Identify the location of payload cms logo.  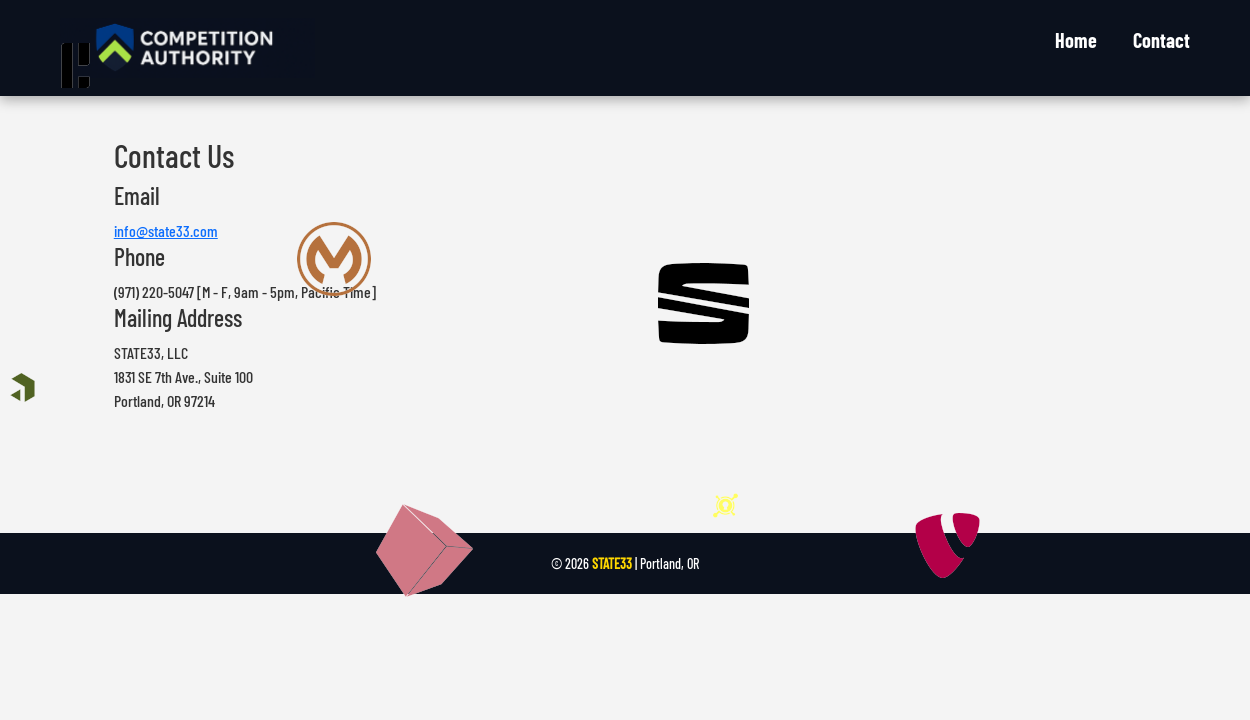
(22, 387).